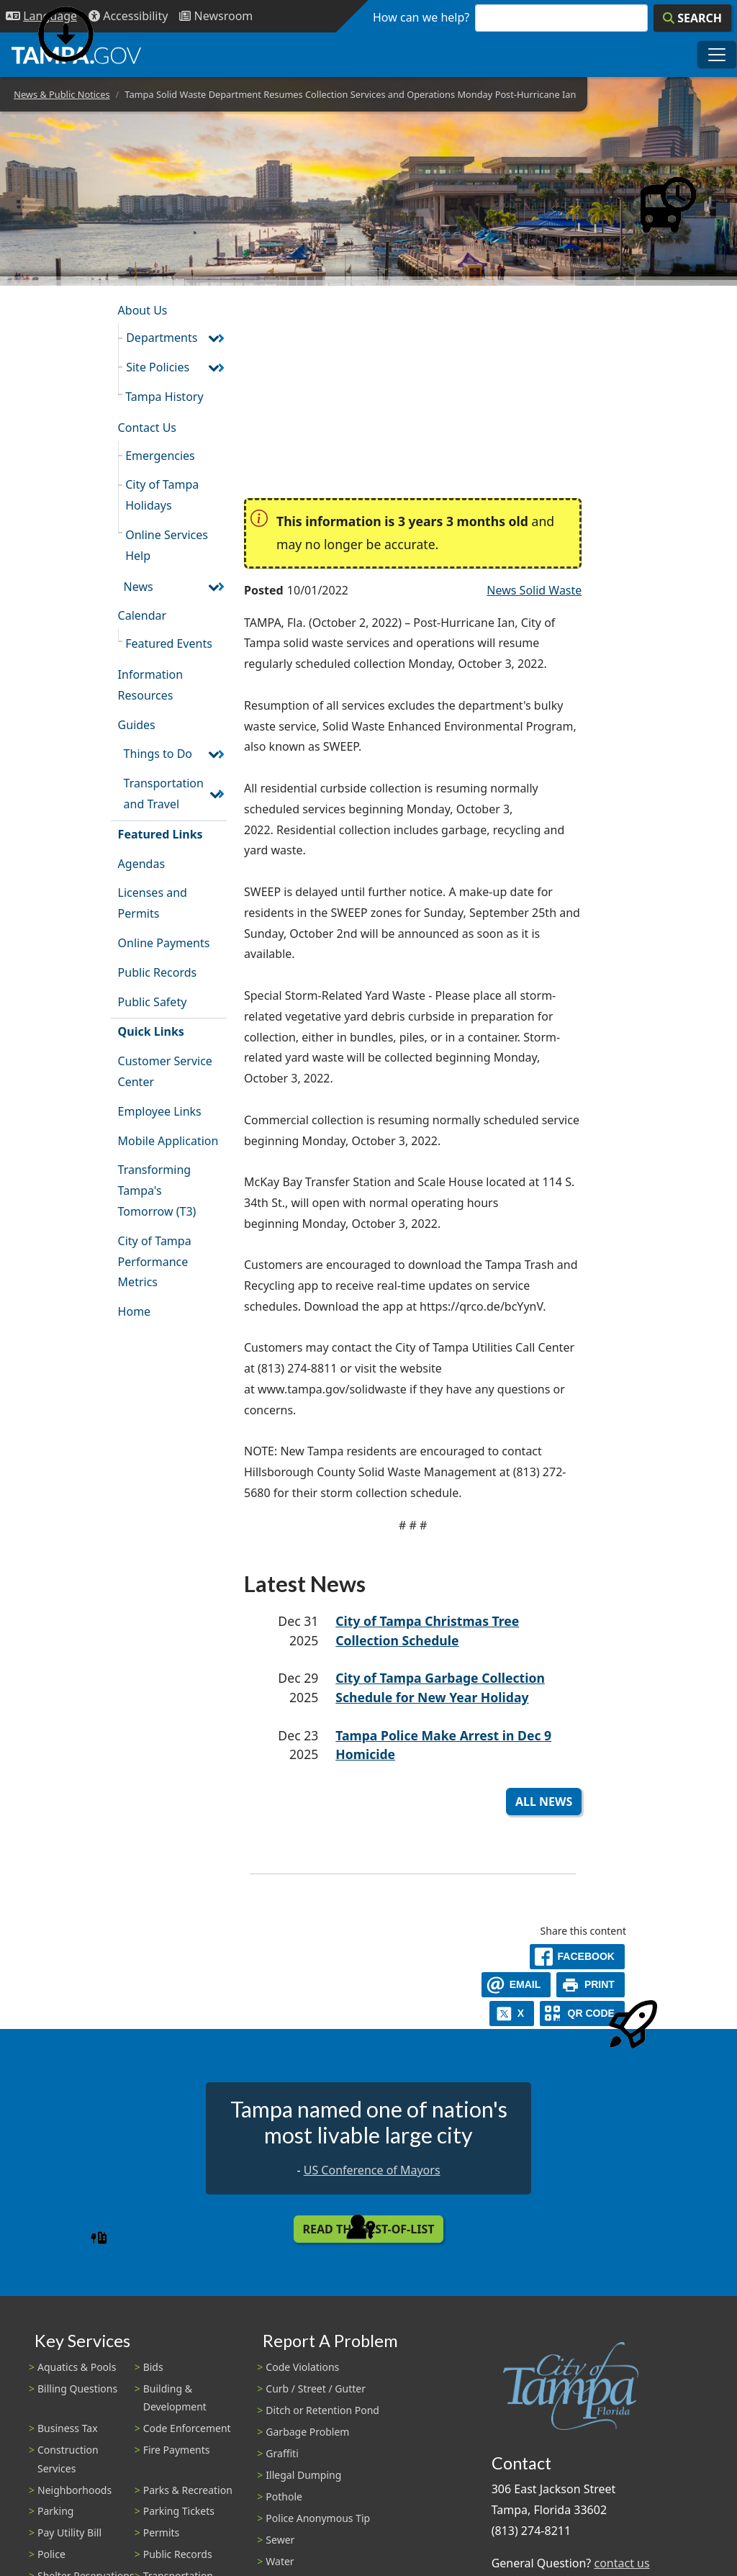  What do you see at coordinates (633, 2024) in the screenshot?
I see `launch or deploy a project` at bounding box center [633, 2024].